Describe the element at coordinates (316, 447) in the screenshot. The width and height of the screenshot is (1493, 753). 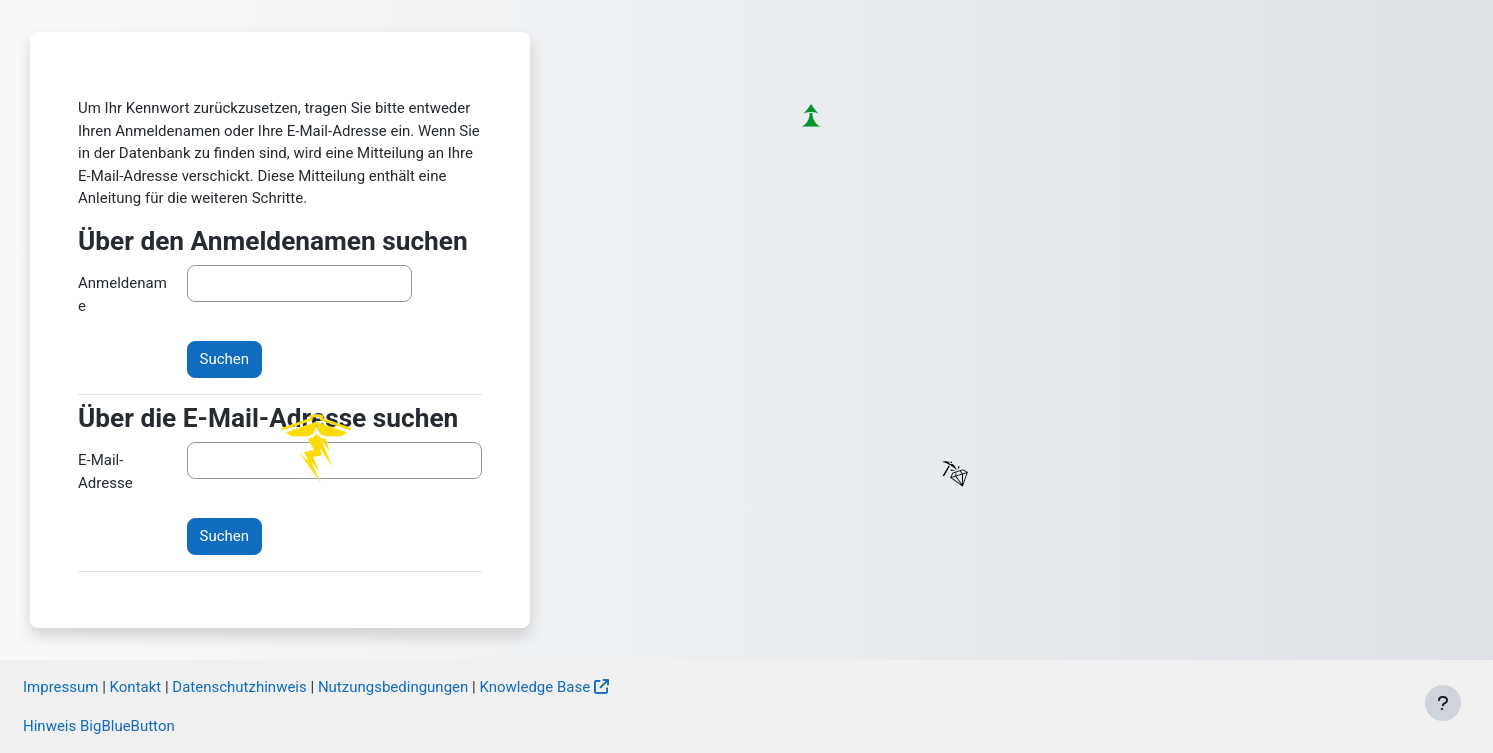
I see `access spell book or magic abilities` at that location.